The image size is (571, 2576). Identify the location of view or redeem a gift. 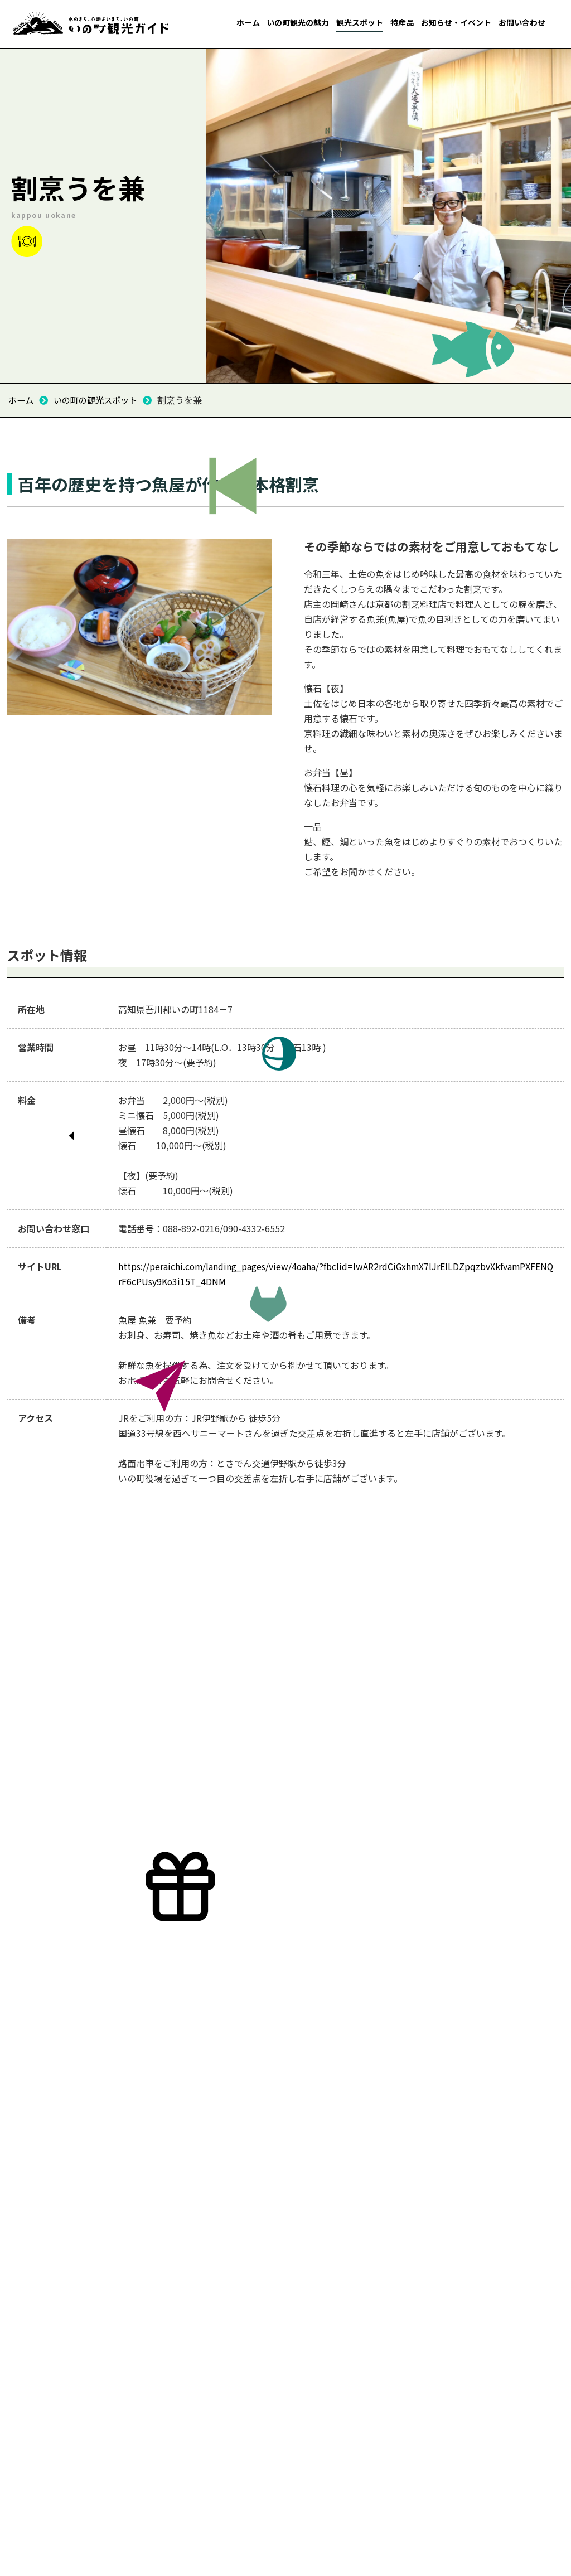
(180, 1886).